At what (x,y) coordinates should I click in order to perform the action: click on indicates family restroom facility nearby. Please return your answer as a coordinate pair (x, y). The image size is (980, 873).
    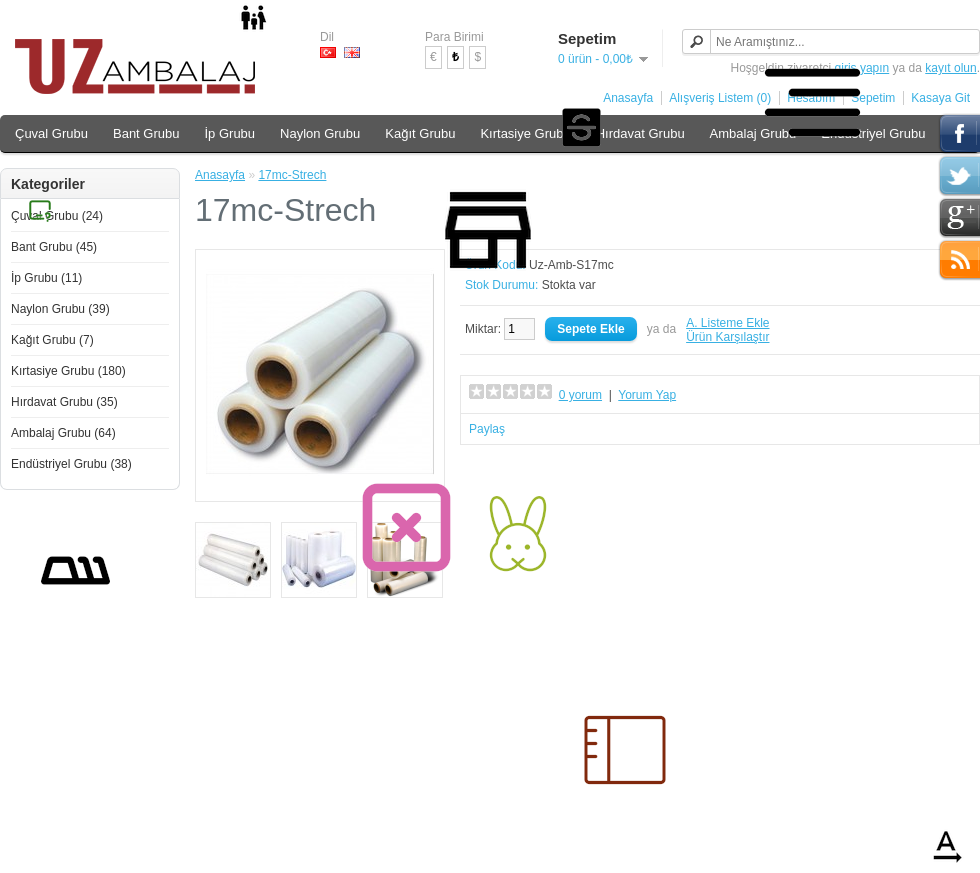
    Looking at the image, I should click on (253, 17).